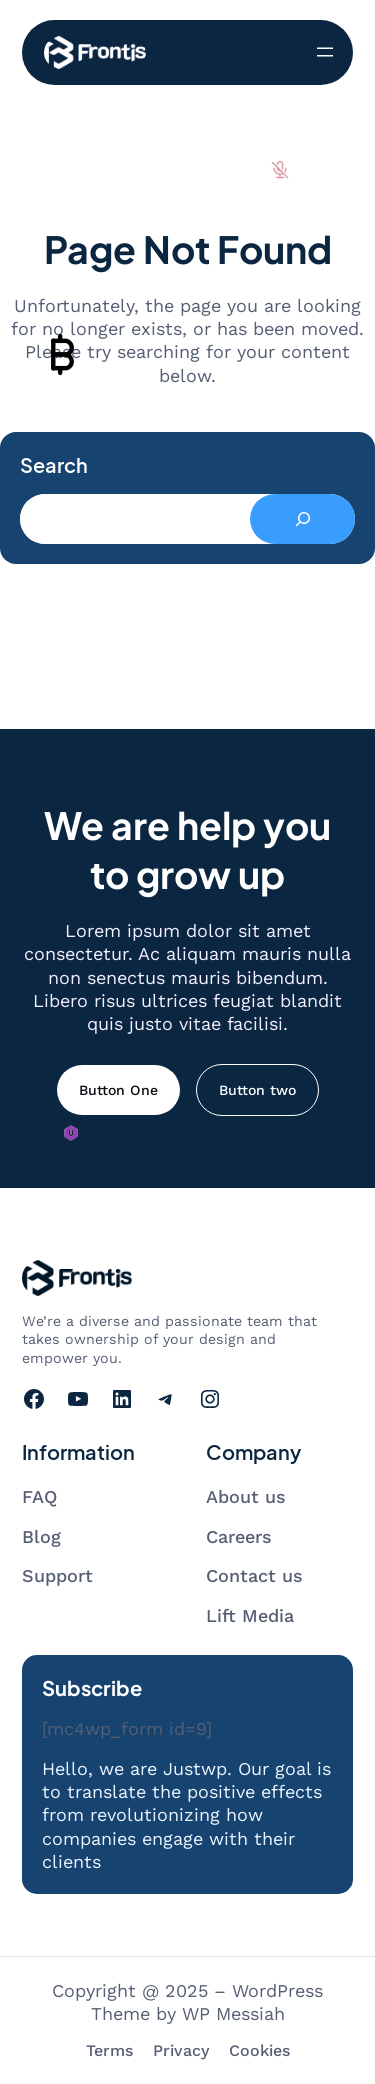  What do you see at coordinates (280, 170) in the screenshot?
I see `mute your microphone` at bounding box center [280, 170].